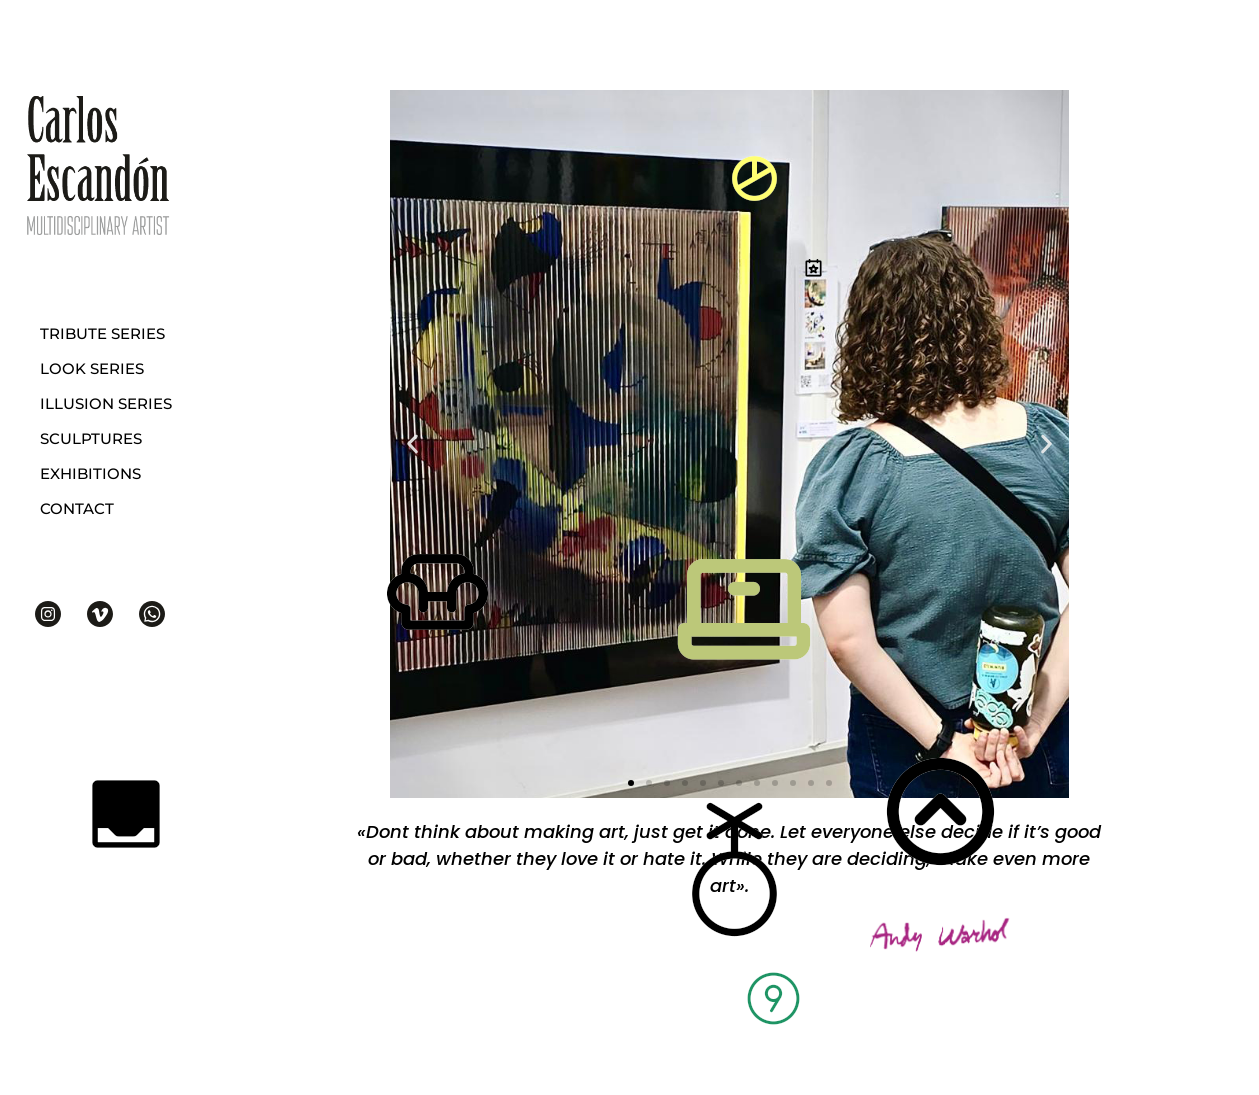 The image size is (1259, 1095). What do you see at coordinates (813, 268) in the screenshot?
I see `view favorite or starred events` at bounding box center [813, 268].